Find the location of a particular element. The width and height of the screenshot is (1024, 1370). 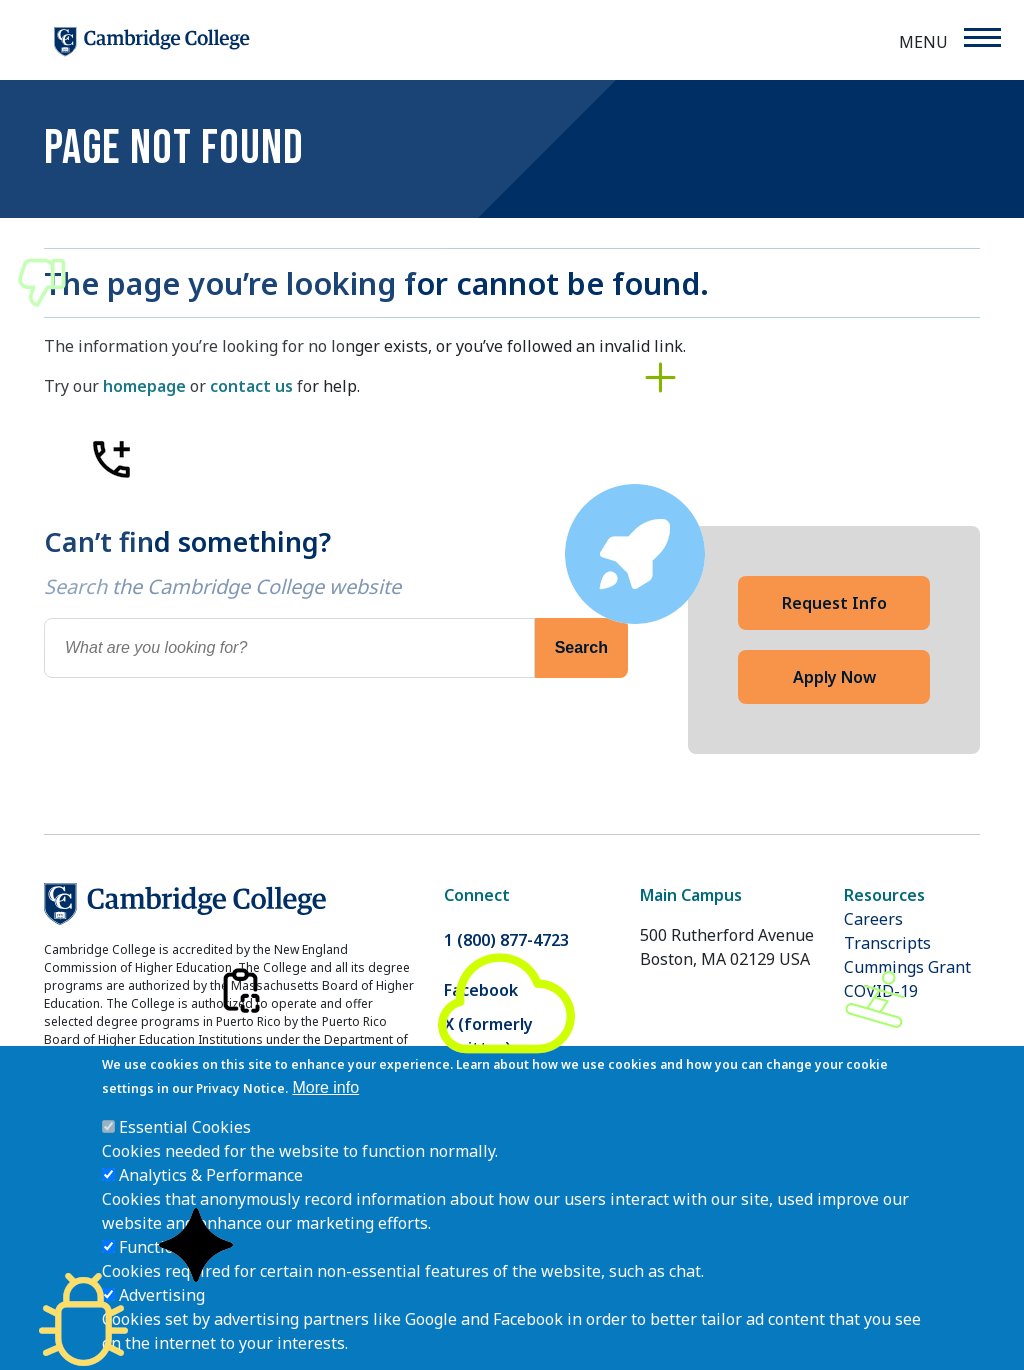

copy to clipboard is located at coordinates (240, 989).